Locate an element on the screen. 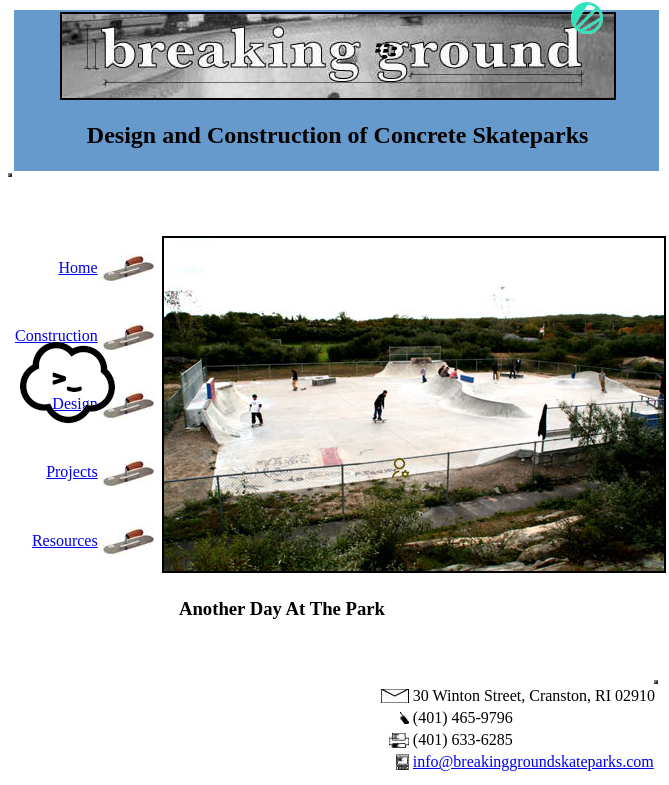 Image resolution: width=669 pixels, height=785 pixels. access user account settings is located at coordinates (399, 468).